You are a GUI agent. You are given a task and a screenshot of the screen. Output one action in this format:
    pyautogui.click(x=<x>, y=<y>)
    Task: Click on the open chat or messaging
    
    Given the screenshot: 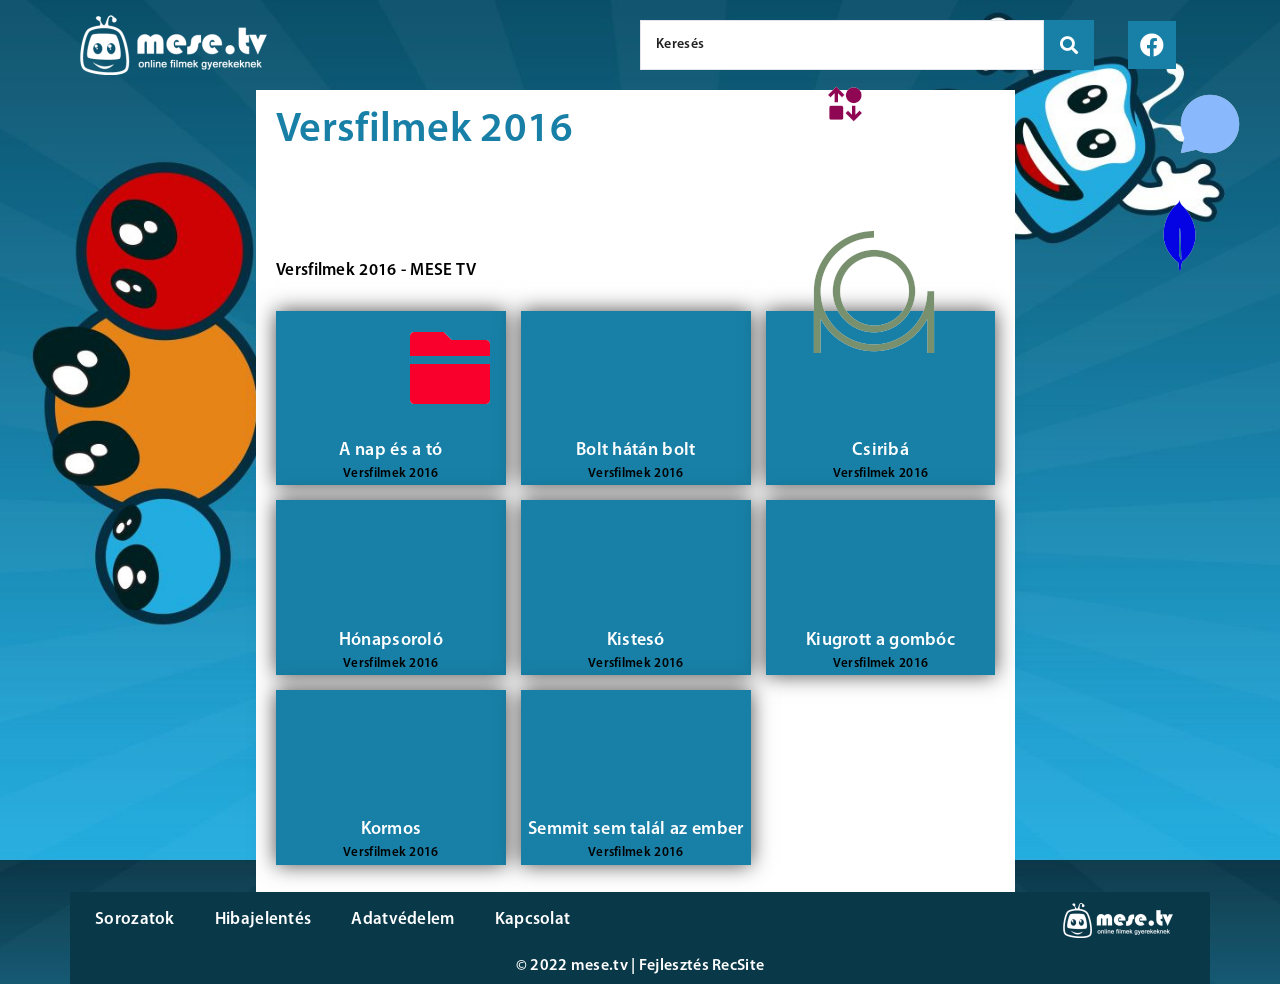 What is the action you would take?
    pyautogui.click(x=1210, y=124)
    